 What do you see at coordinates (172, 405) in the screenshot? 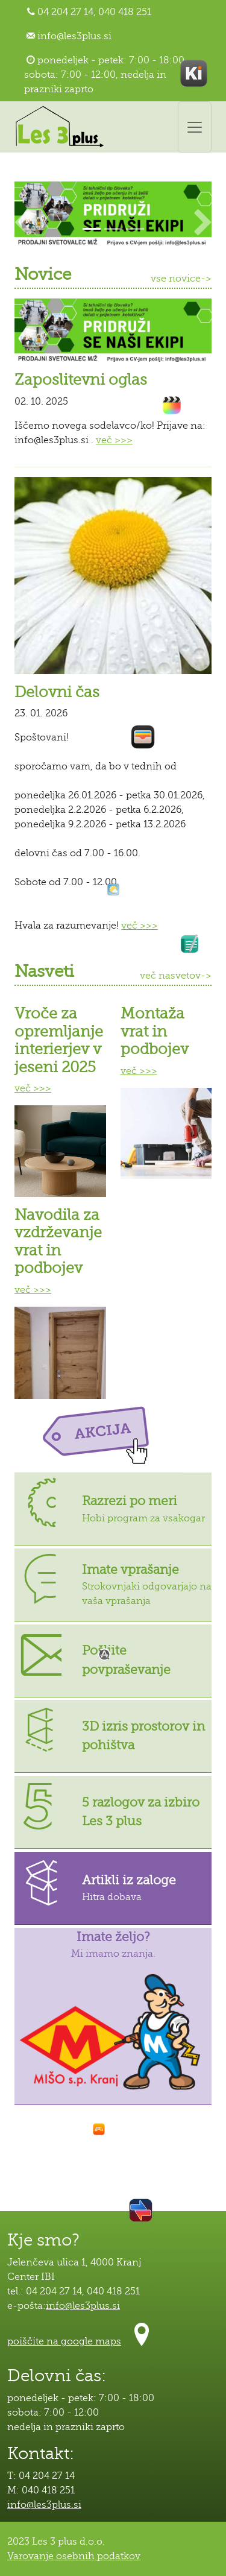
I see `open vidcutter video editing app` at bounding box center [172, 405].